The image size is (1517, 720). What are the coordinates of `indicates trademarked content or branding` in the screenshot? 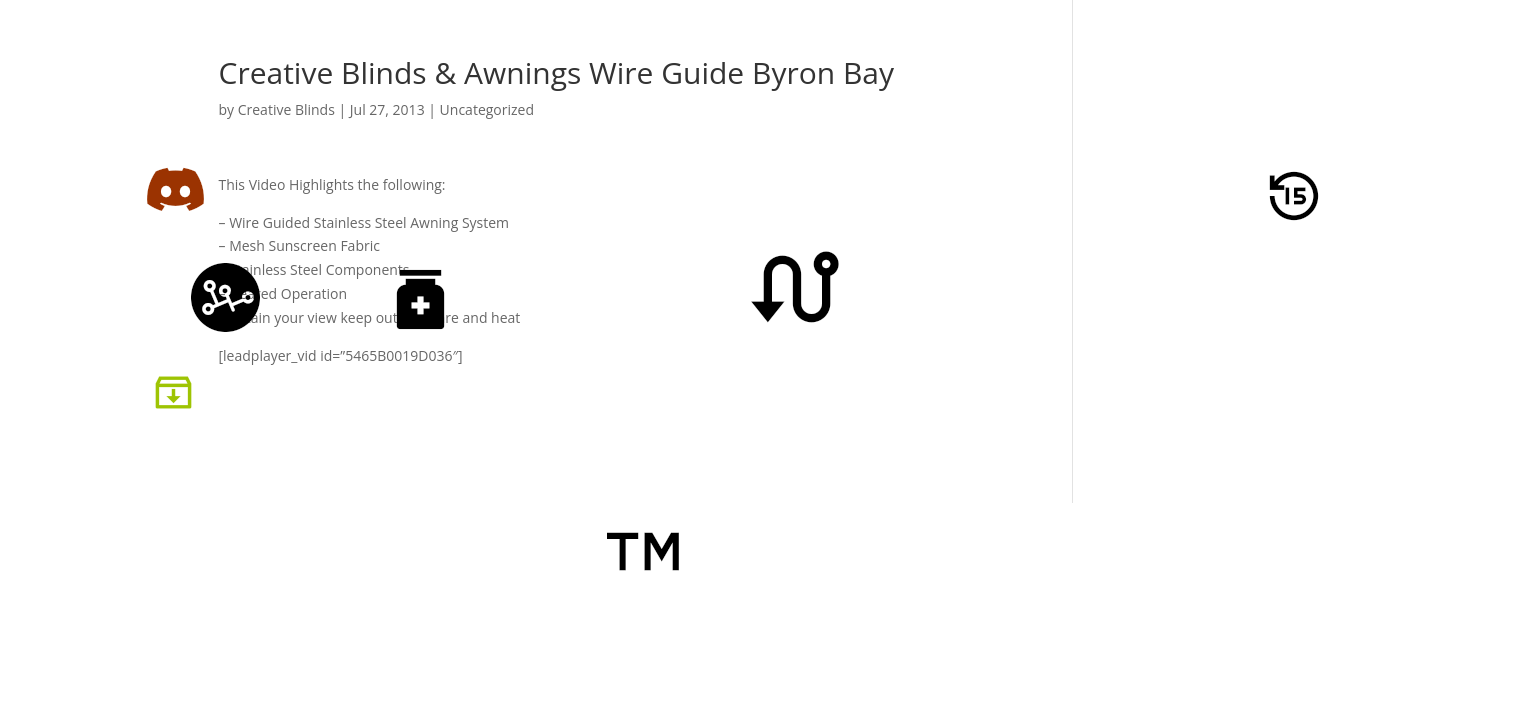 It's located at (644, 551).